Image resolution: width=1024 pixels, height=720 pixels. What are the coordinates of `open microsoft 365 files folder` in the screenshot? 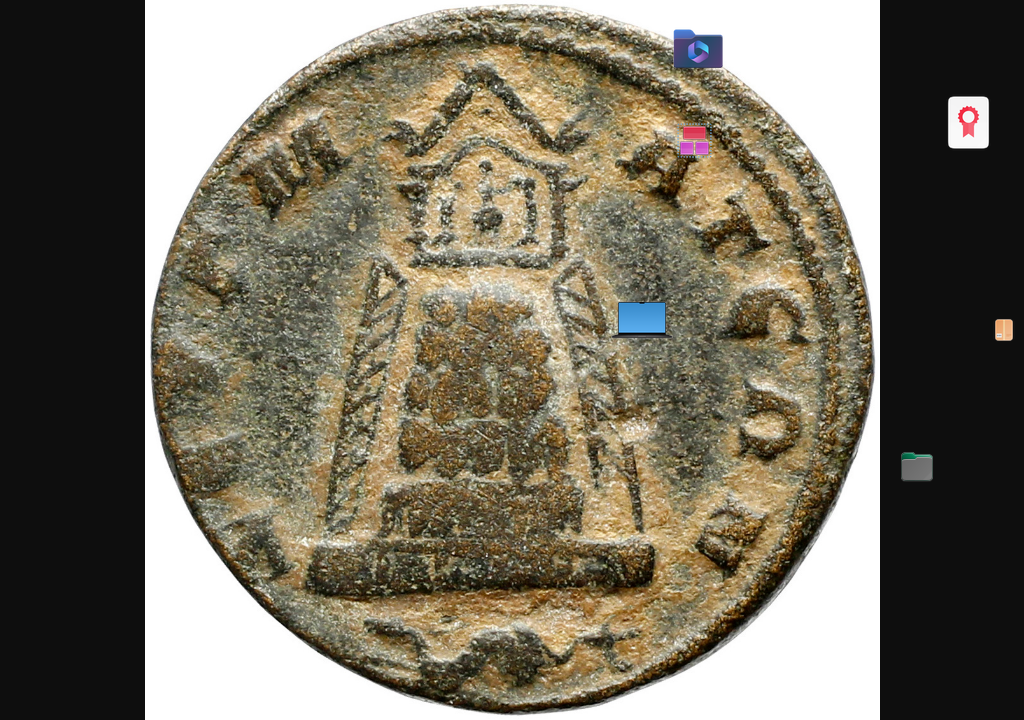 It's located at (698, 50).